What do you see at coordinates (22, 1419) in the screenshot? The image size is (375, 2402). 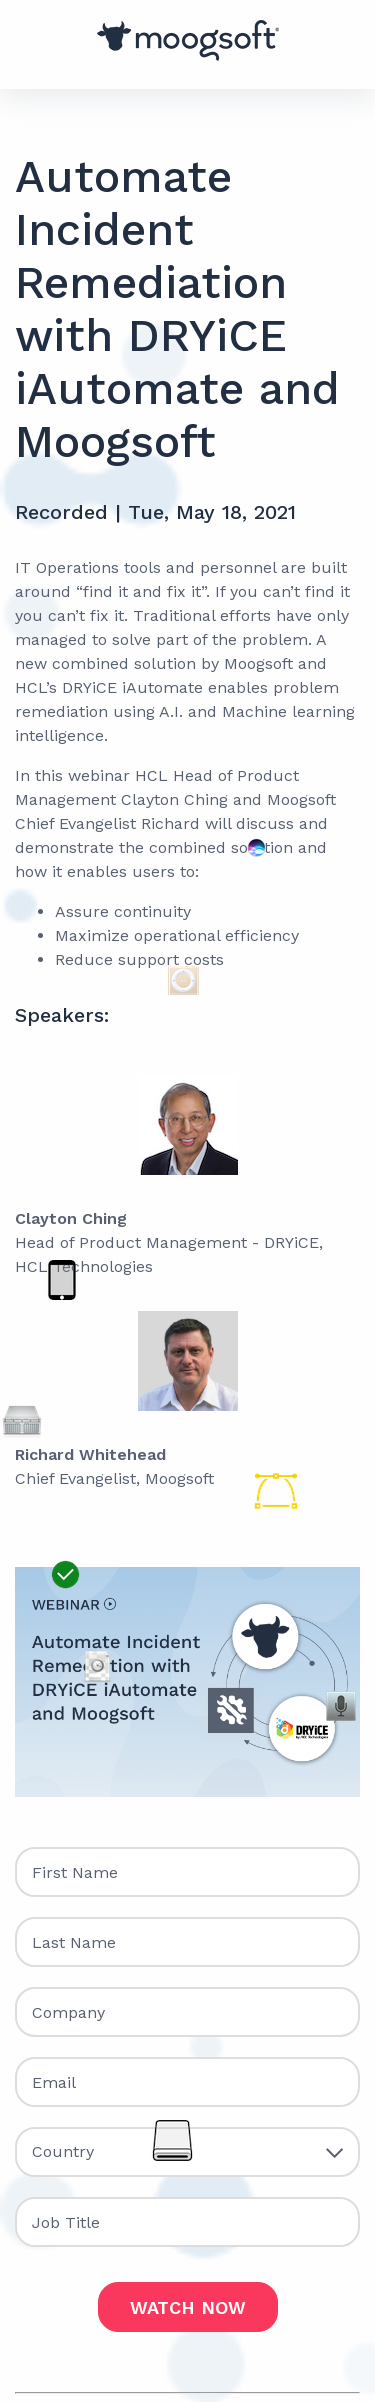 I see `xserve g4 server hardware device` at bounding box center [22, 1419].